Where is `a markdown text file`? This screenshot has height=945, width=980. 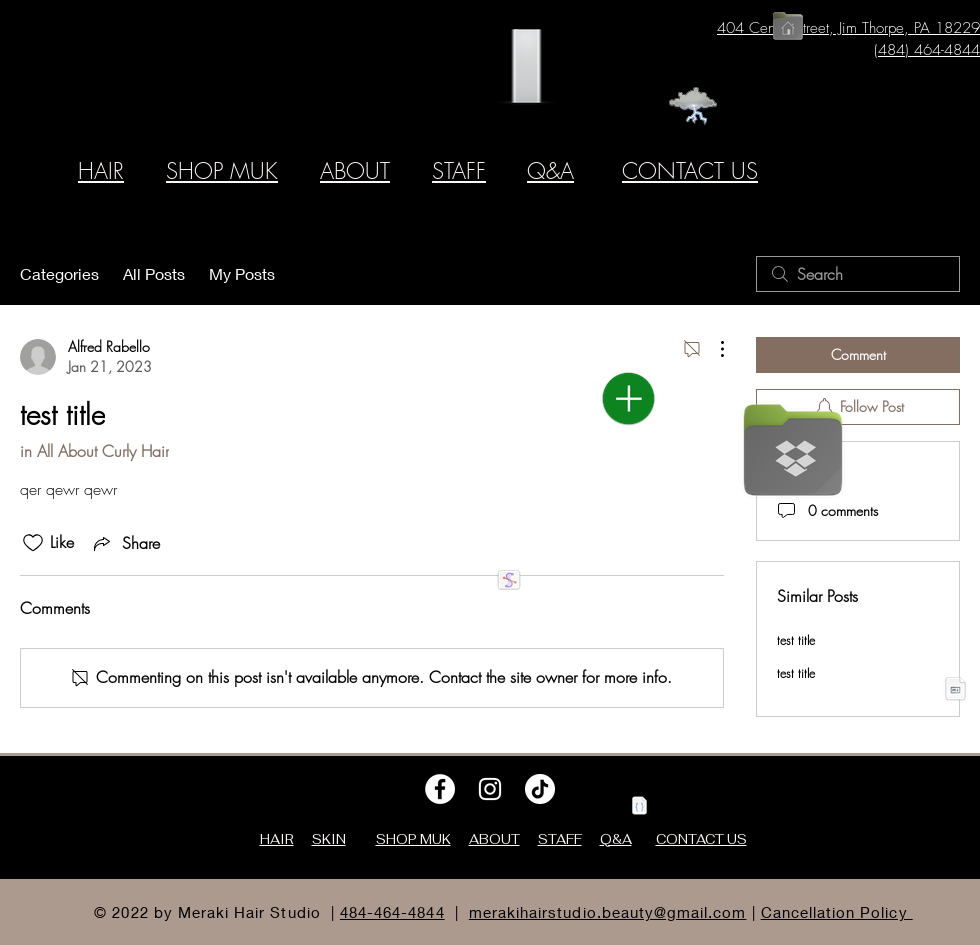 a markdown text file is located at coordinates (955, 688).